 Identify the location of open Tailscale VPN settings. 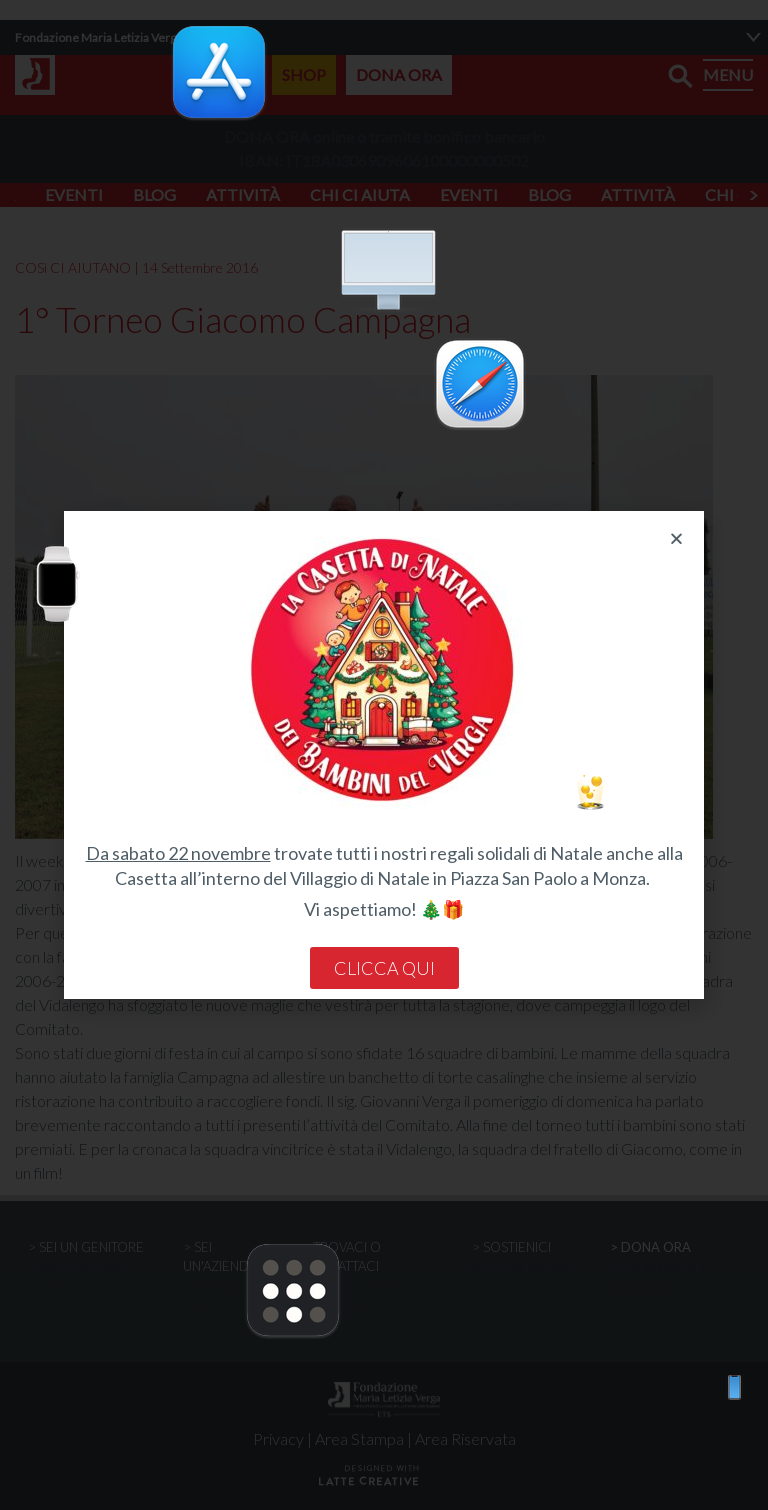
(293, 1290).